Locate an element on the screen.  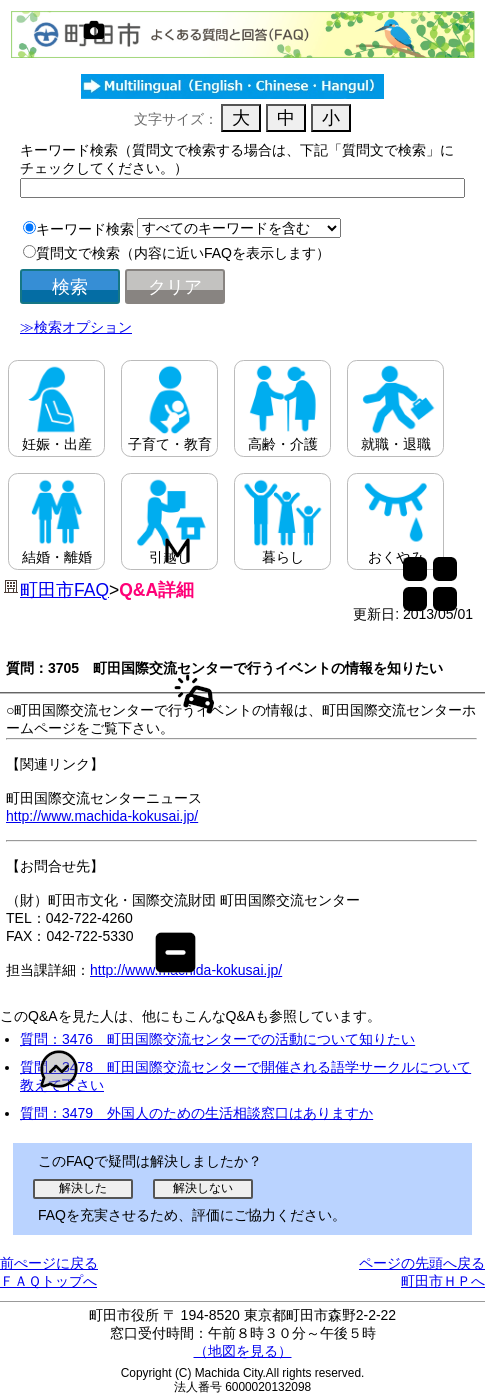
report a vehicle accident is located at coordinates (195, 695).